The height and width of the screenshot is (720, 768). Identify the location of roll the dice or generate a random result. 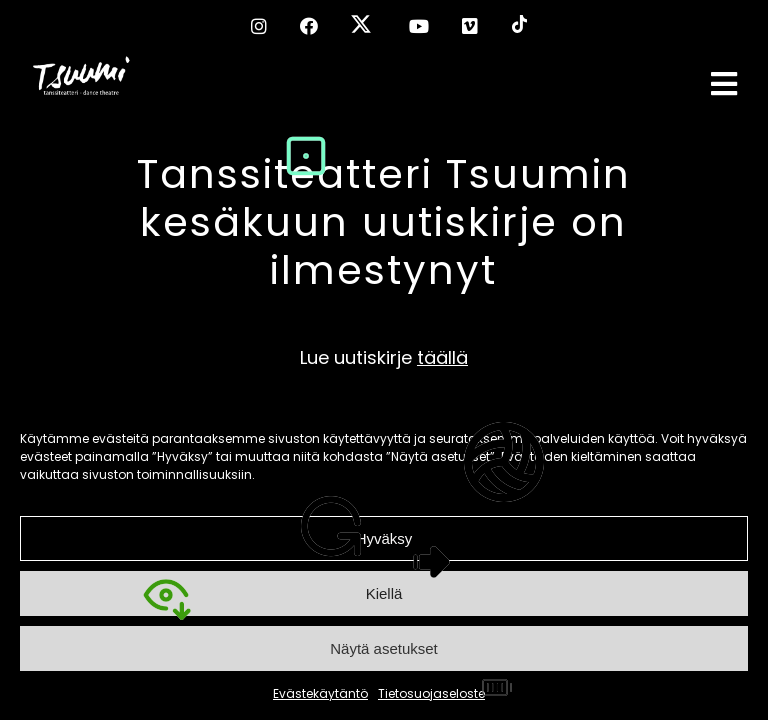
(306, 156).